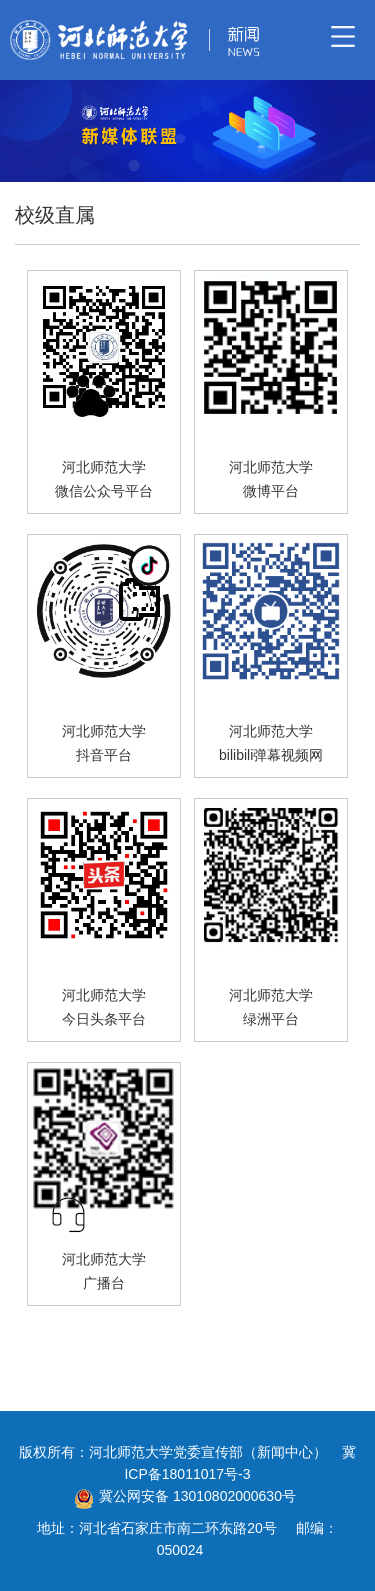  Describe the element at coordinates (139, 600) in the screenshot. I see `view photos from camera roll` at that location.